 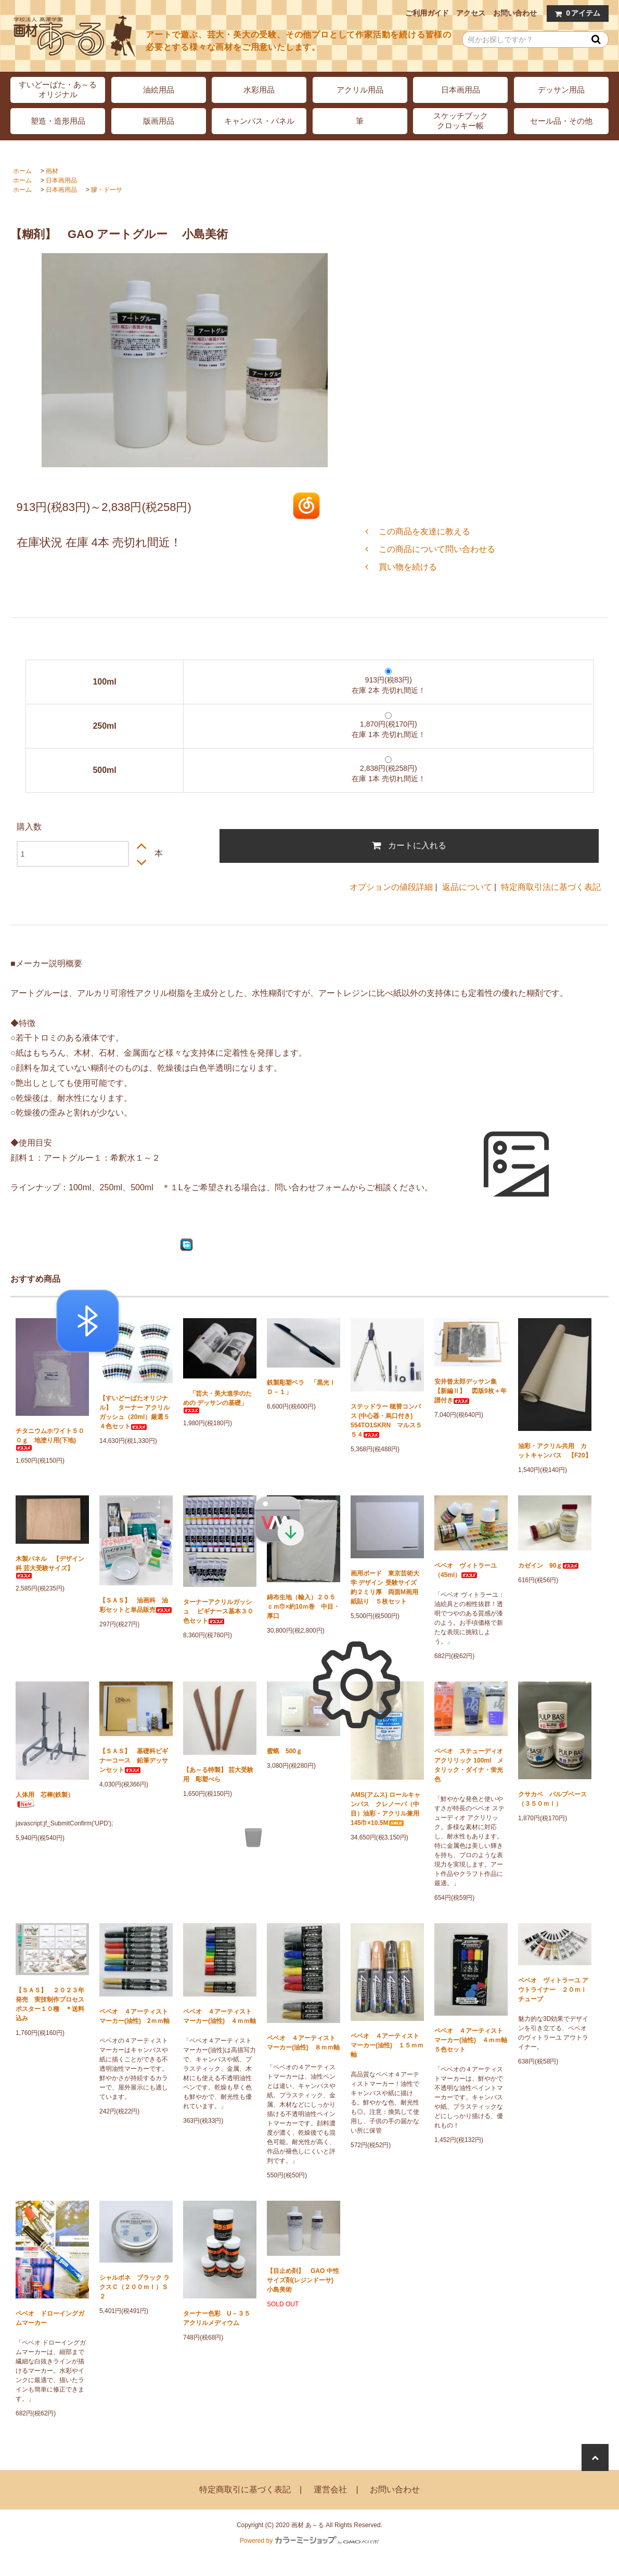 I want to click on open bluetooth settings, so click(x=87, y=1322).